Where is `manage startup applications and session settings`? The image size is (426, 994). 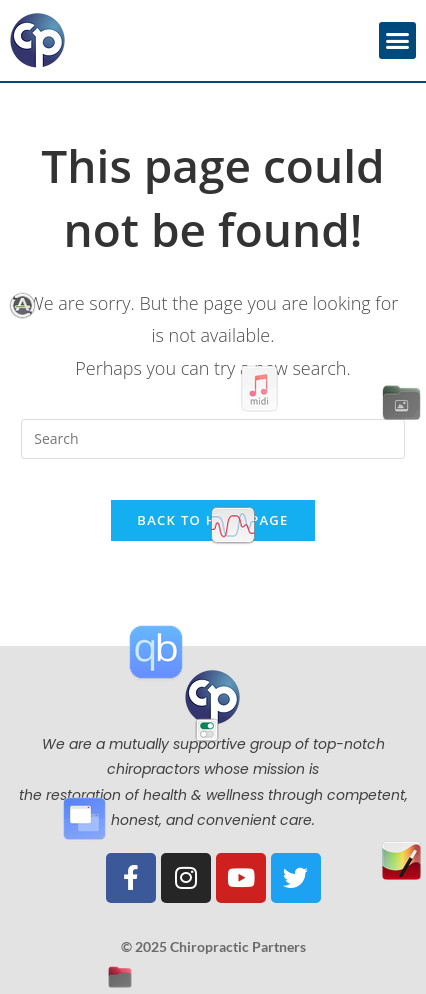
manage startup applications and session settings is located at coordinates (84, 818).